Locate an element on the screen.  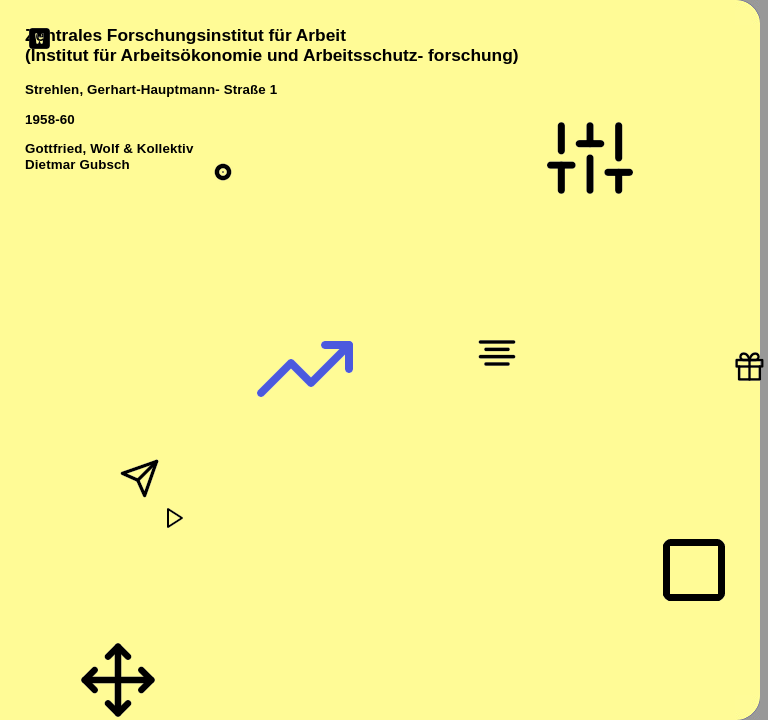
center-align text or content is located at coordinates (497, 353).